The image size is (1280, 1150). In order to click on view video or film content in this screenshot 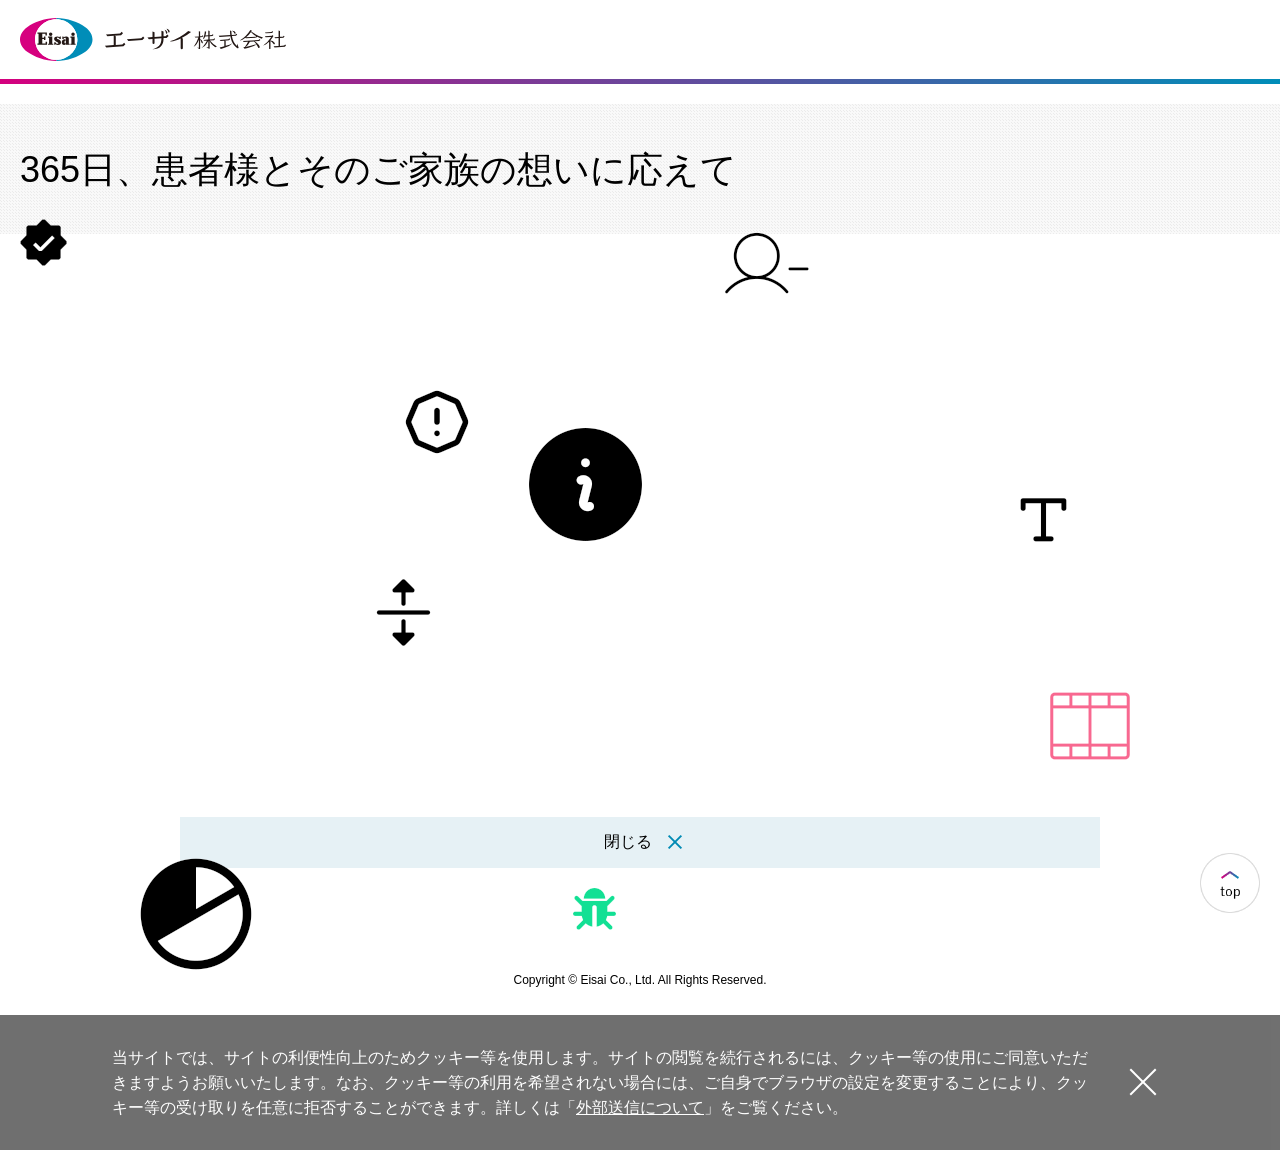, I will do `click(1090, 726)`.